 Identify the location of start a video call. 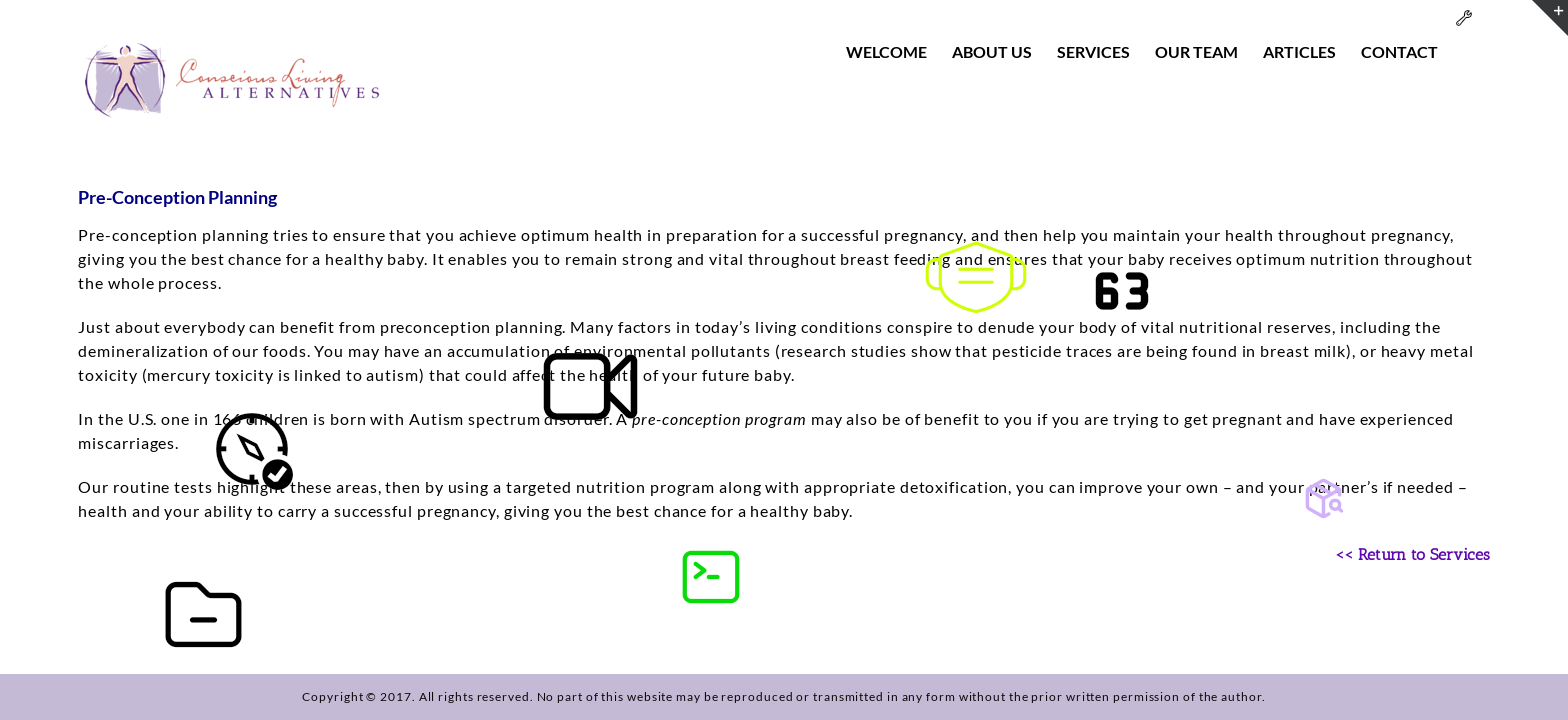
(590, 386).